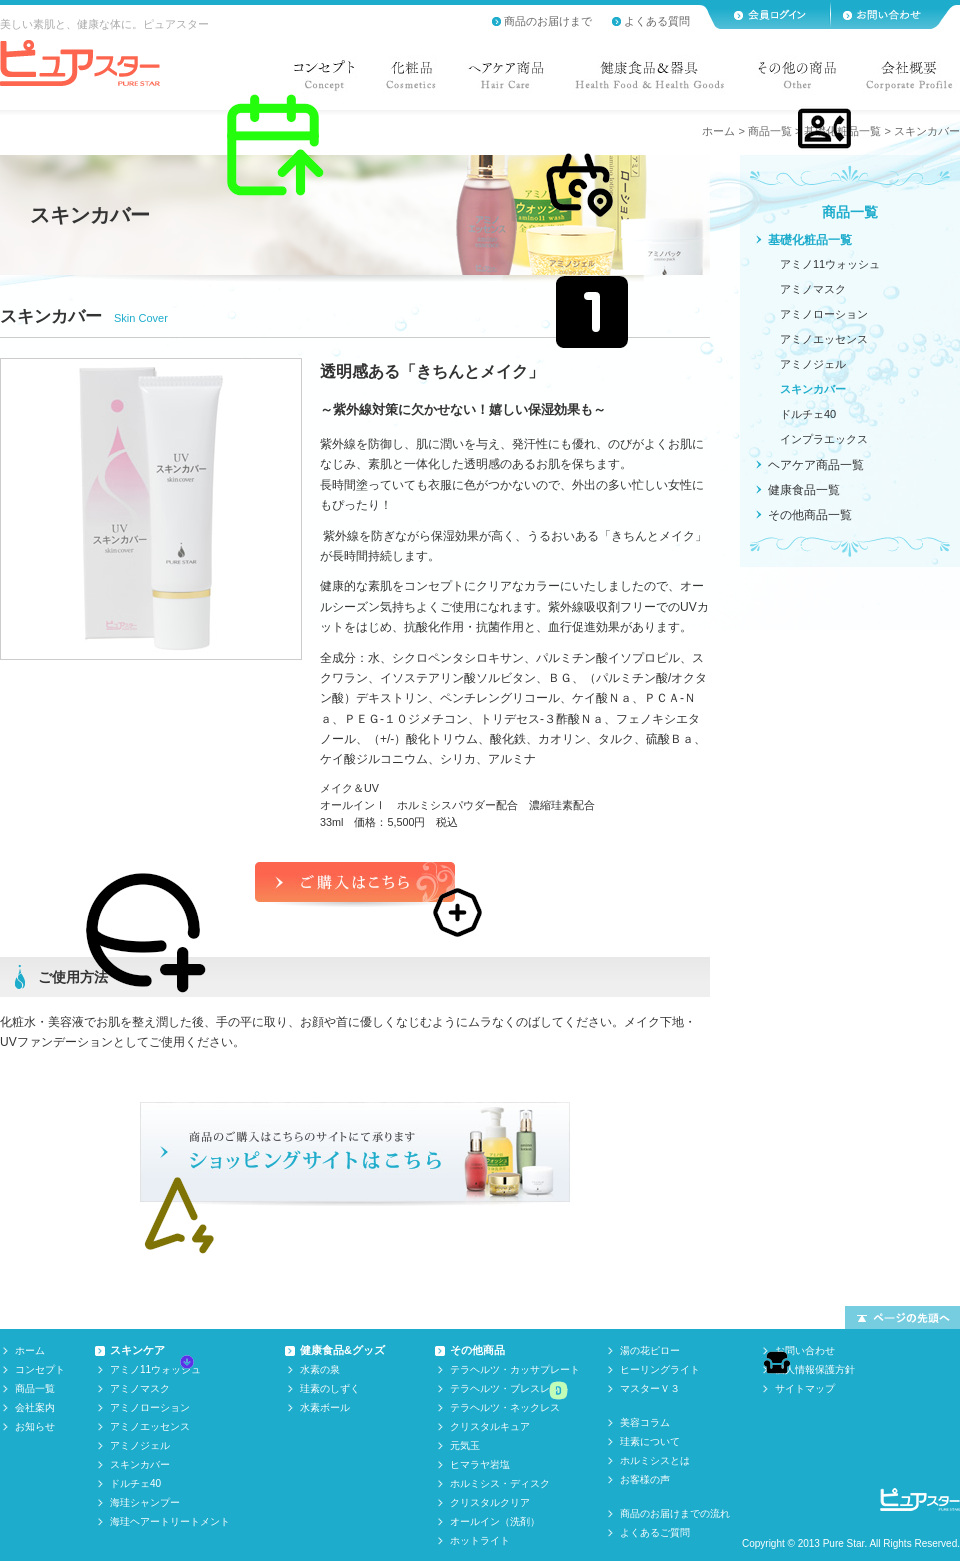  What do you see at coordinates (777, 1363) in the screenshot?
I see `browse furniture or home decor items` at bounding box center [777, 1363].